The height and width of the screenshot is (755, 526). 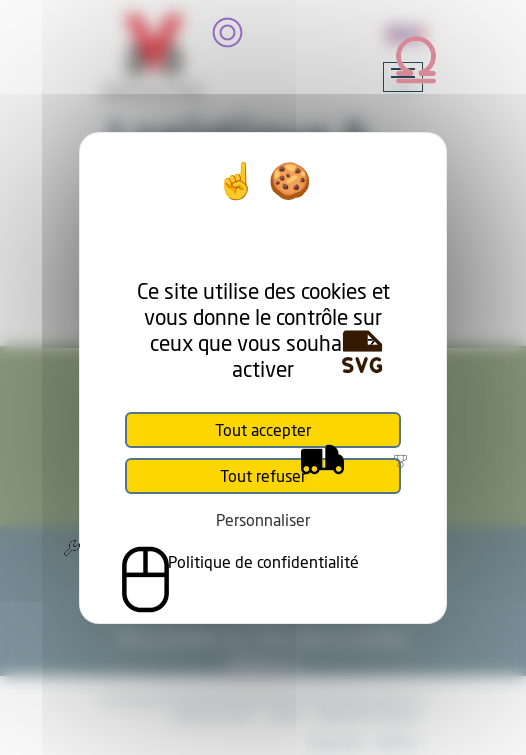 I want to click on mouse input device settings, so click(x=145, y=579).